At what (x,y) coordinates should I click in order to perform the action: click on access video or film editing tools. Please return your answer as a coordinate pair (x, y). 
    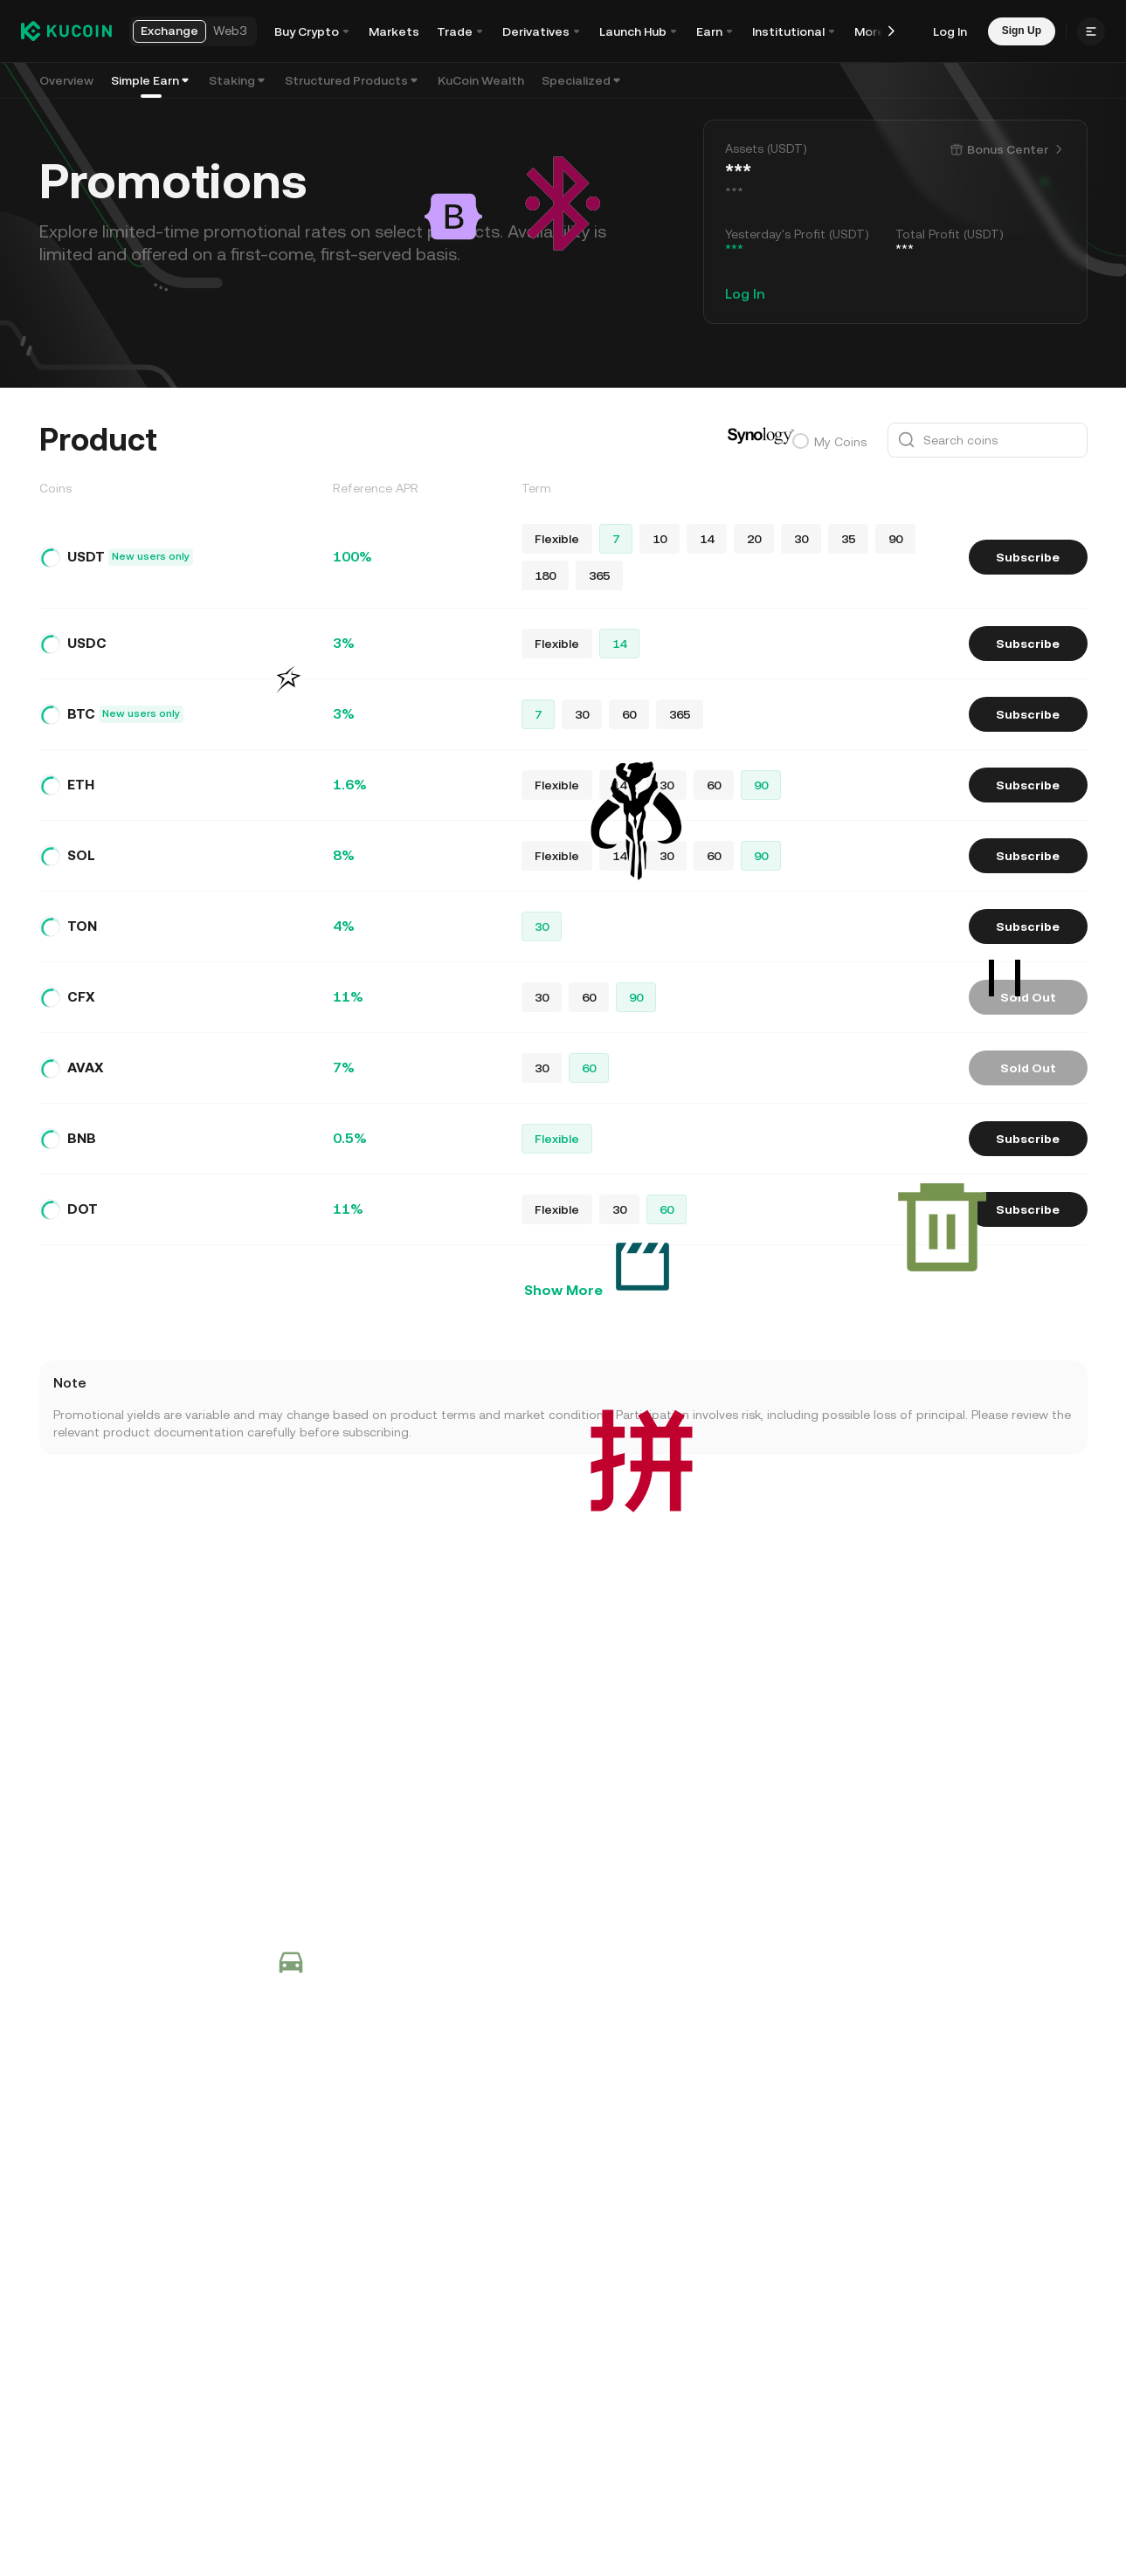
    Looking at the image, I should click on (642, 1266).